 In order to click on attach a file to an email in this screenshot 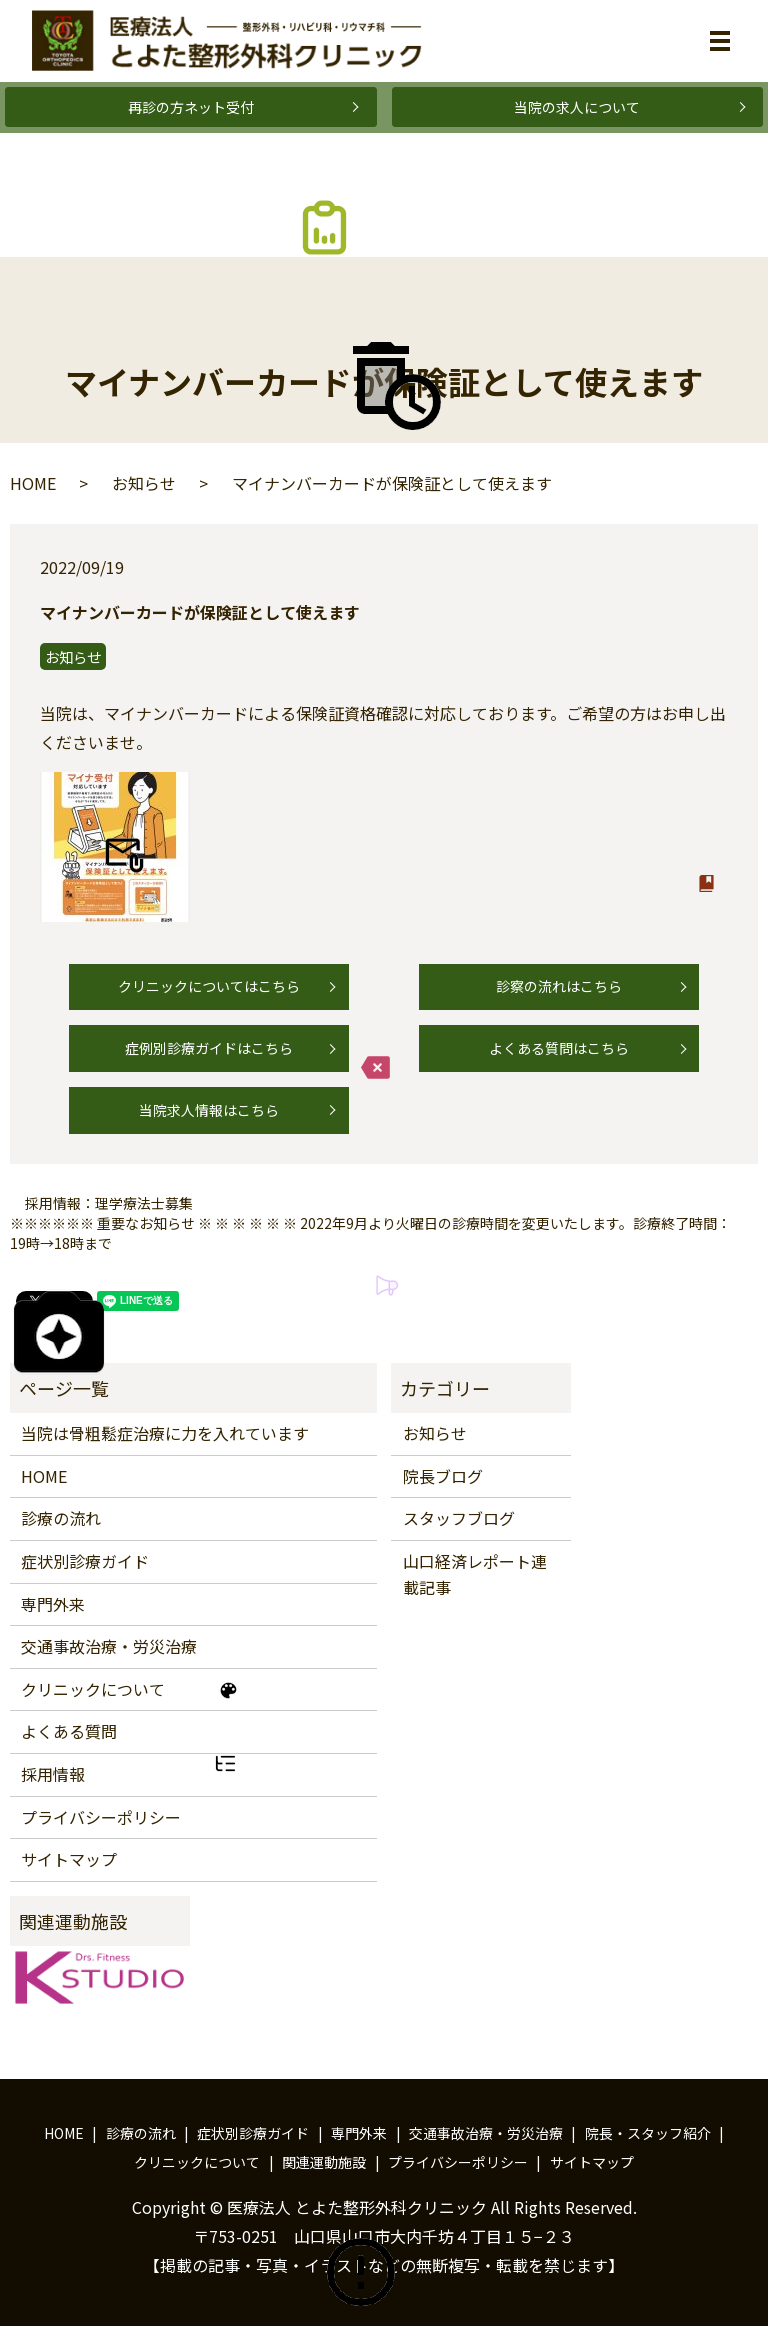, I will do `click(124, 855)`.